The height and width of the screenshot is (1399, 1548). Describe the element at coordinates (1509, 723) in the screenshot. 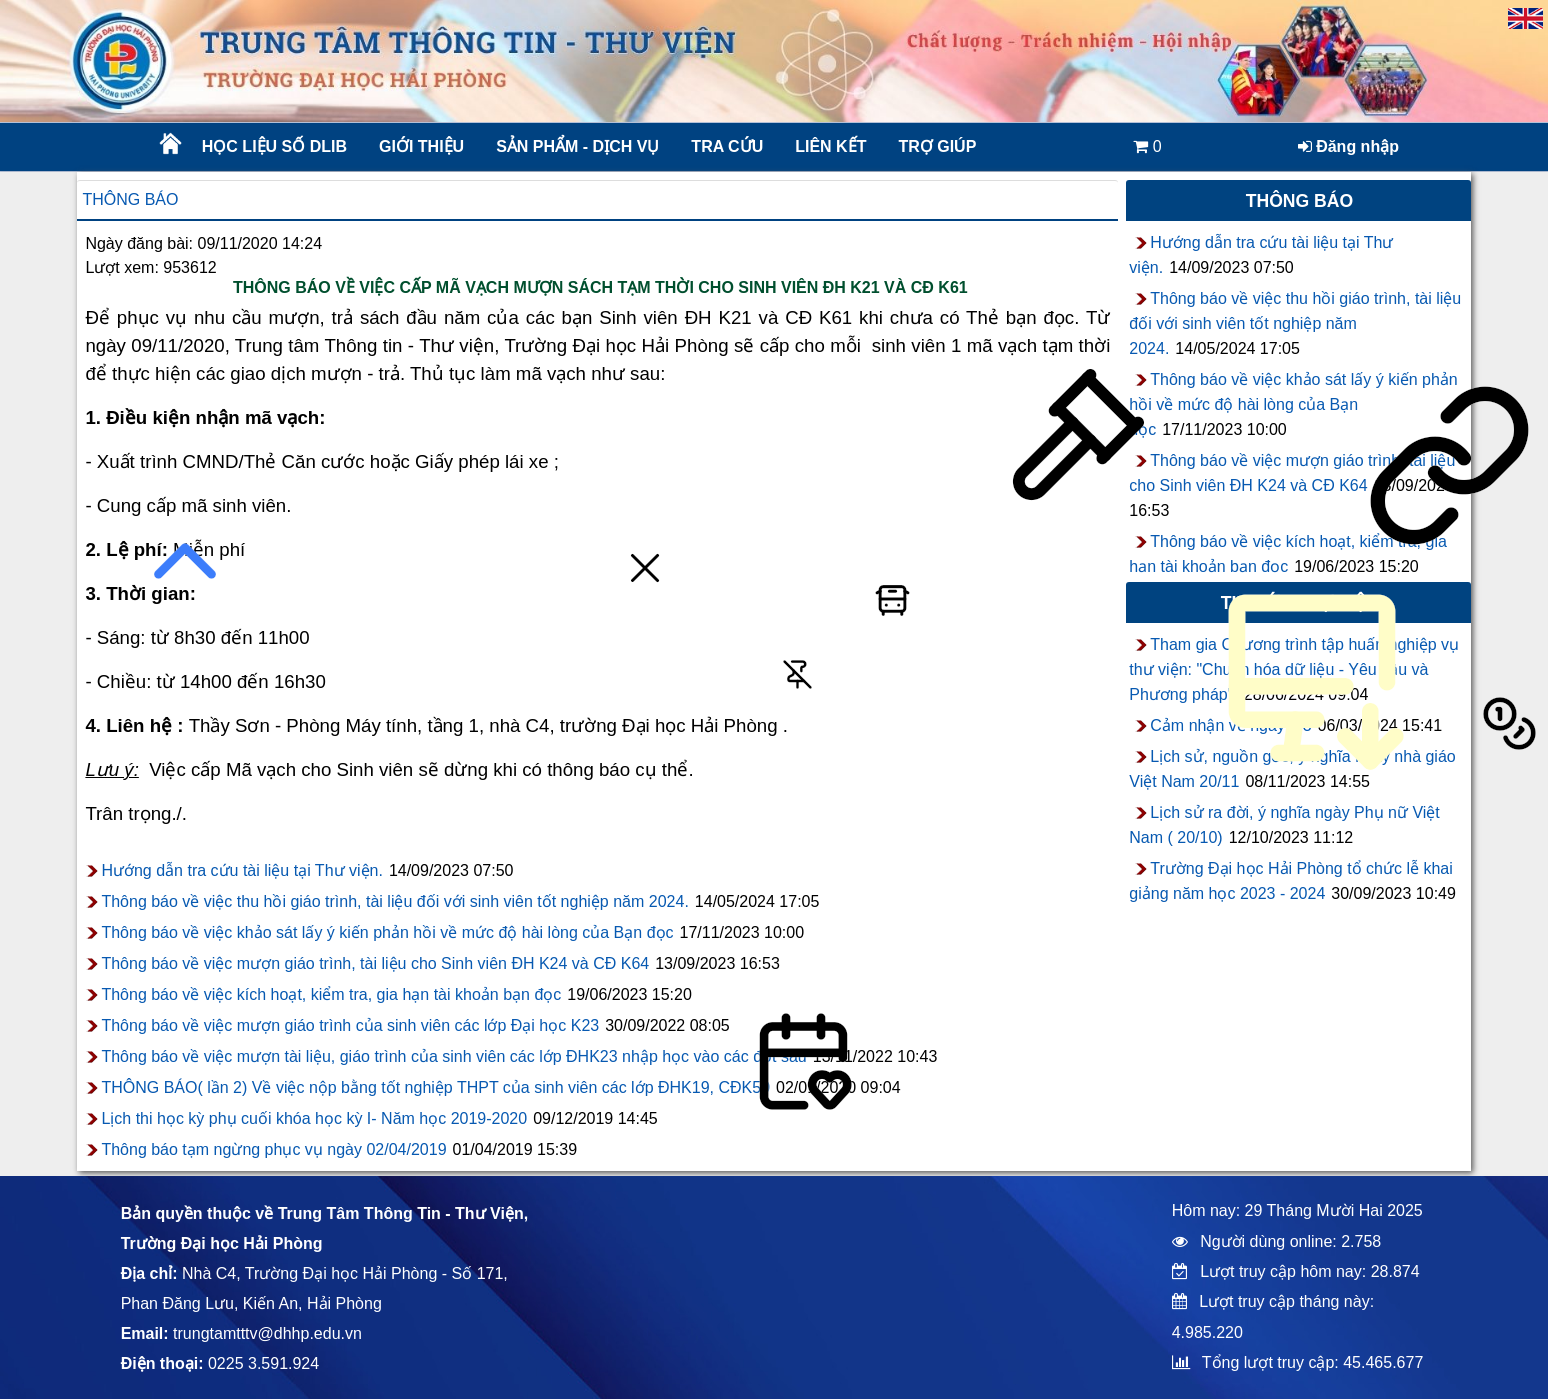

I see `view your coin balance or currency` at that location.